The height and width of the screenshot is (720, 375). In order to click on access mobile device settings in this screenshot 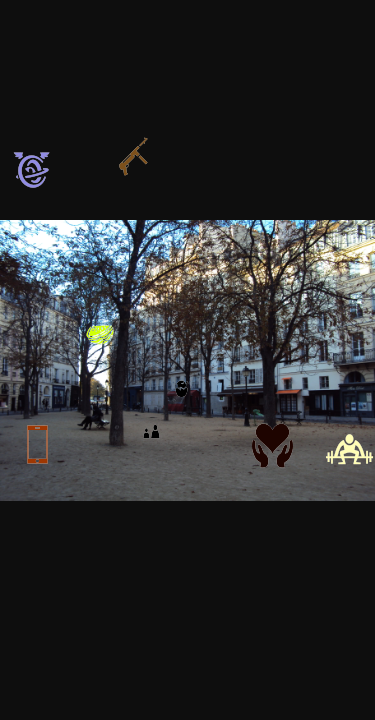, I will do `click(37, 444)`.